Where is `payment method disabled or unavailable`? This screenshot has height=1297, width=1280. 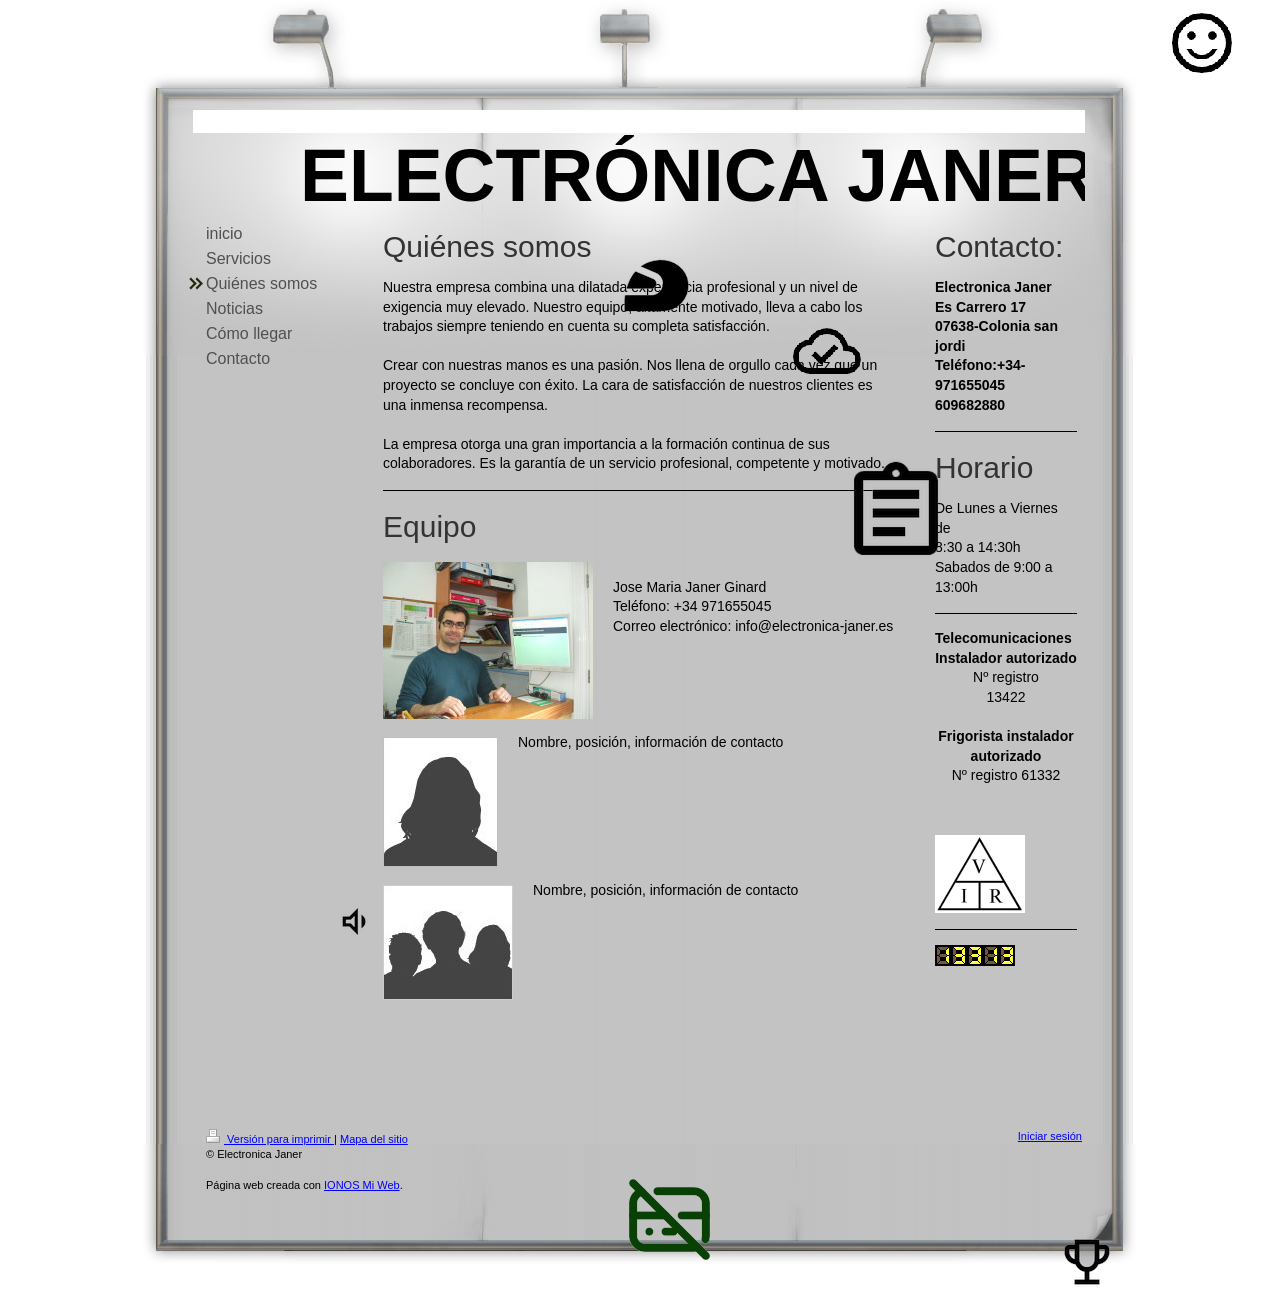
payment method disabled or unavailable is located at coordinates (669, 1219).